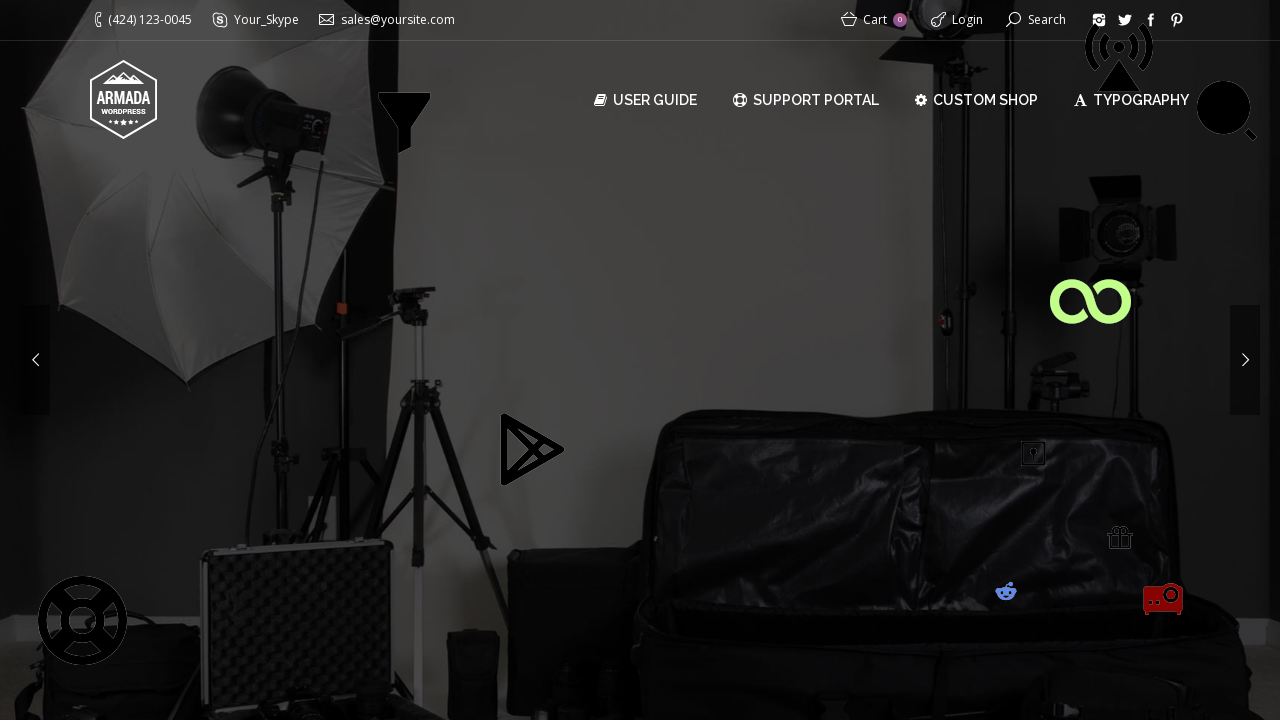 This screenshot has width=1280, height=720. I want to click on access door lock or security settings, so click(1033, 453).